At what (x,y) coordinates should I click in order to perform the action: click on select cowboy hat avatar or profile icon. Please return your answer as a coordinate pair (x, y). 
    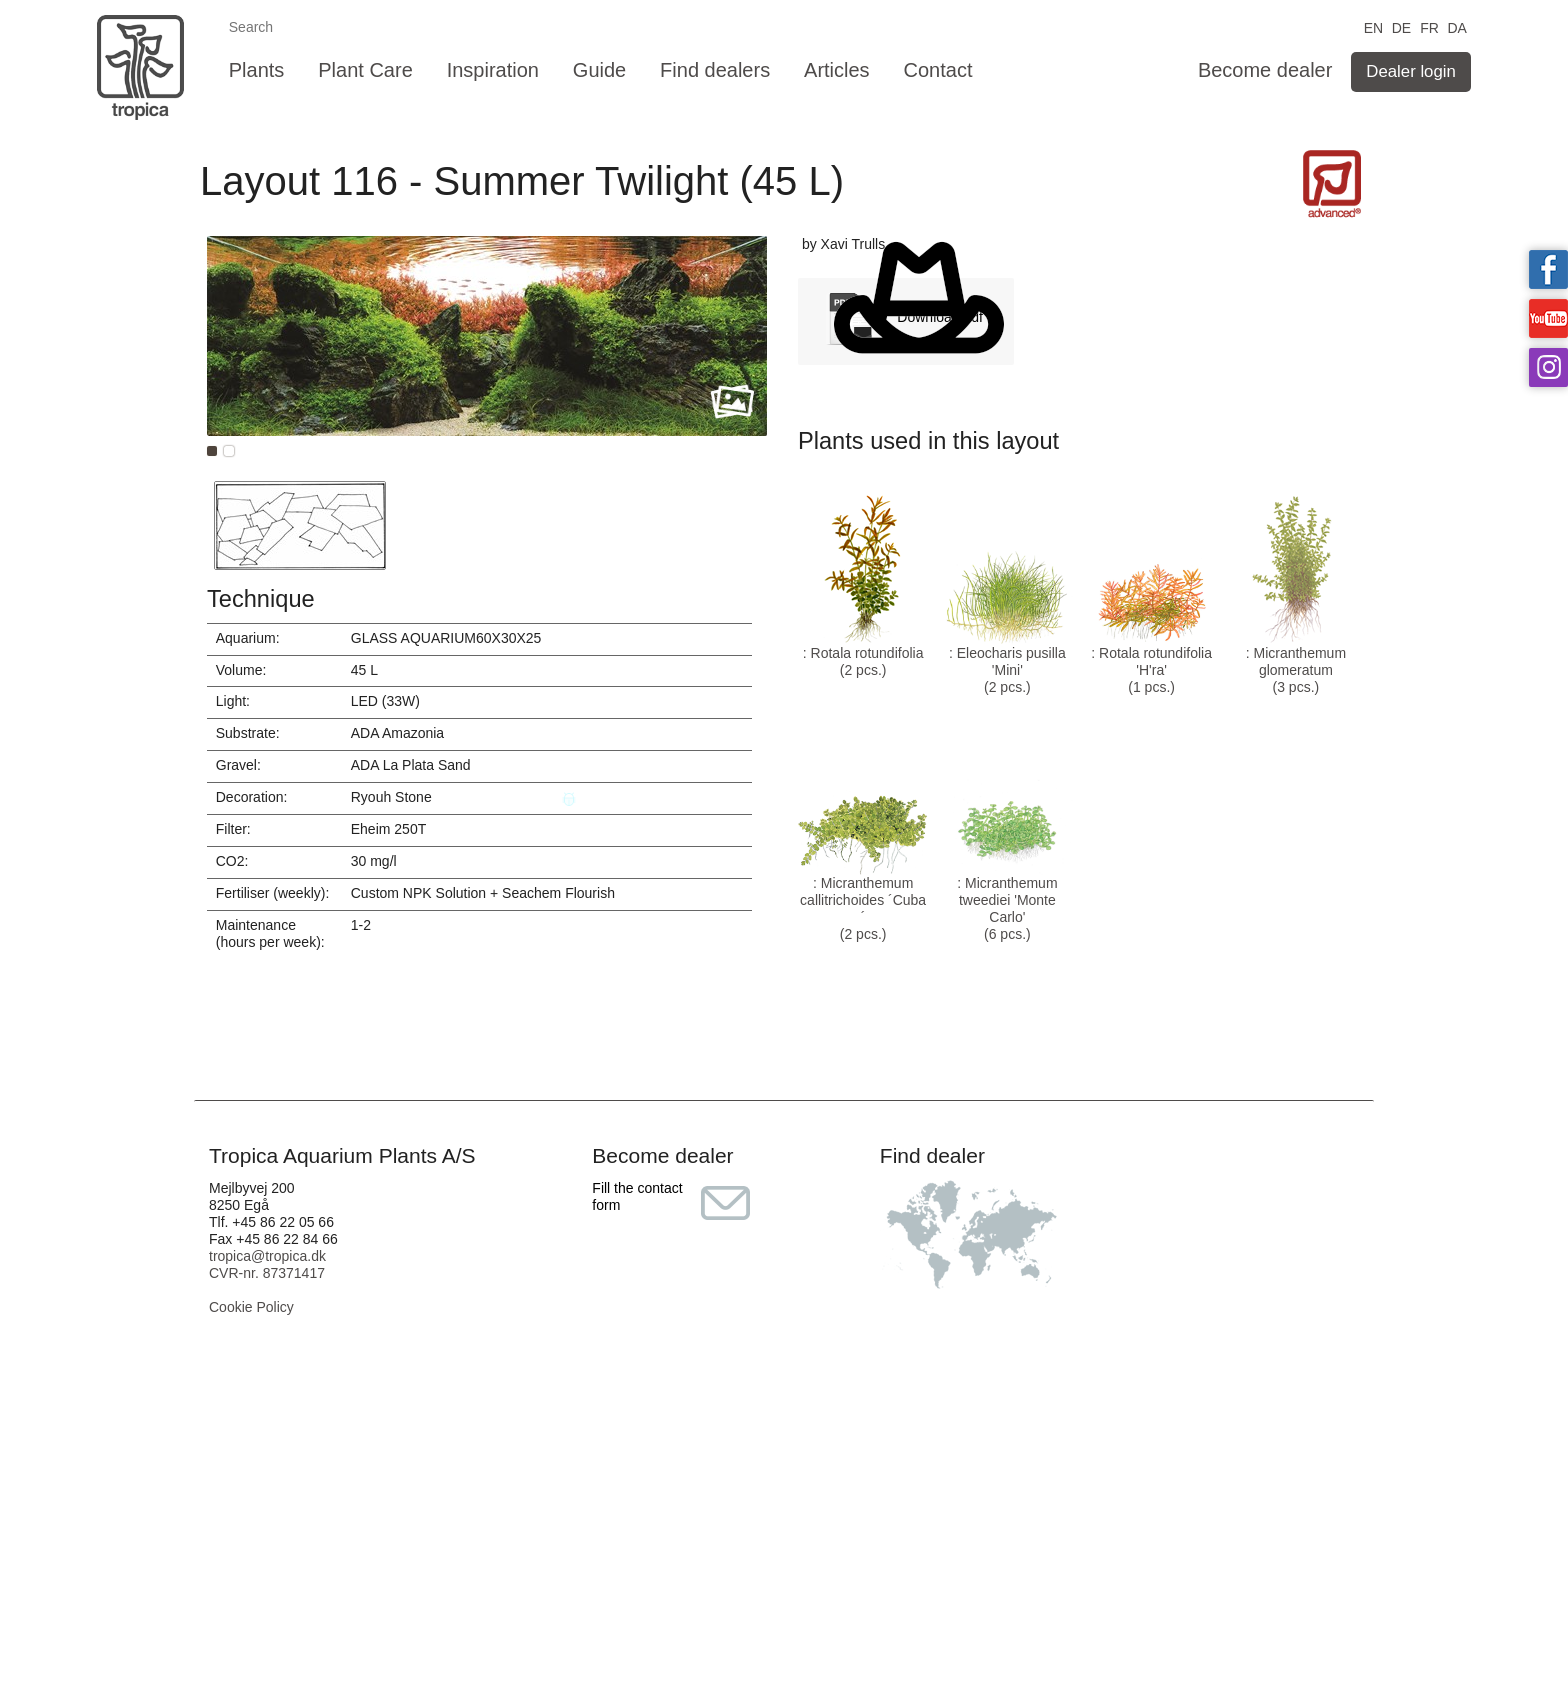
    Looking at the image, I should click on (919, 303).